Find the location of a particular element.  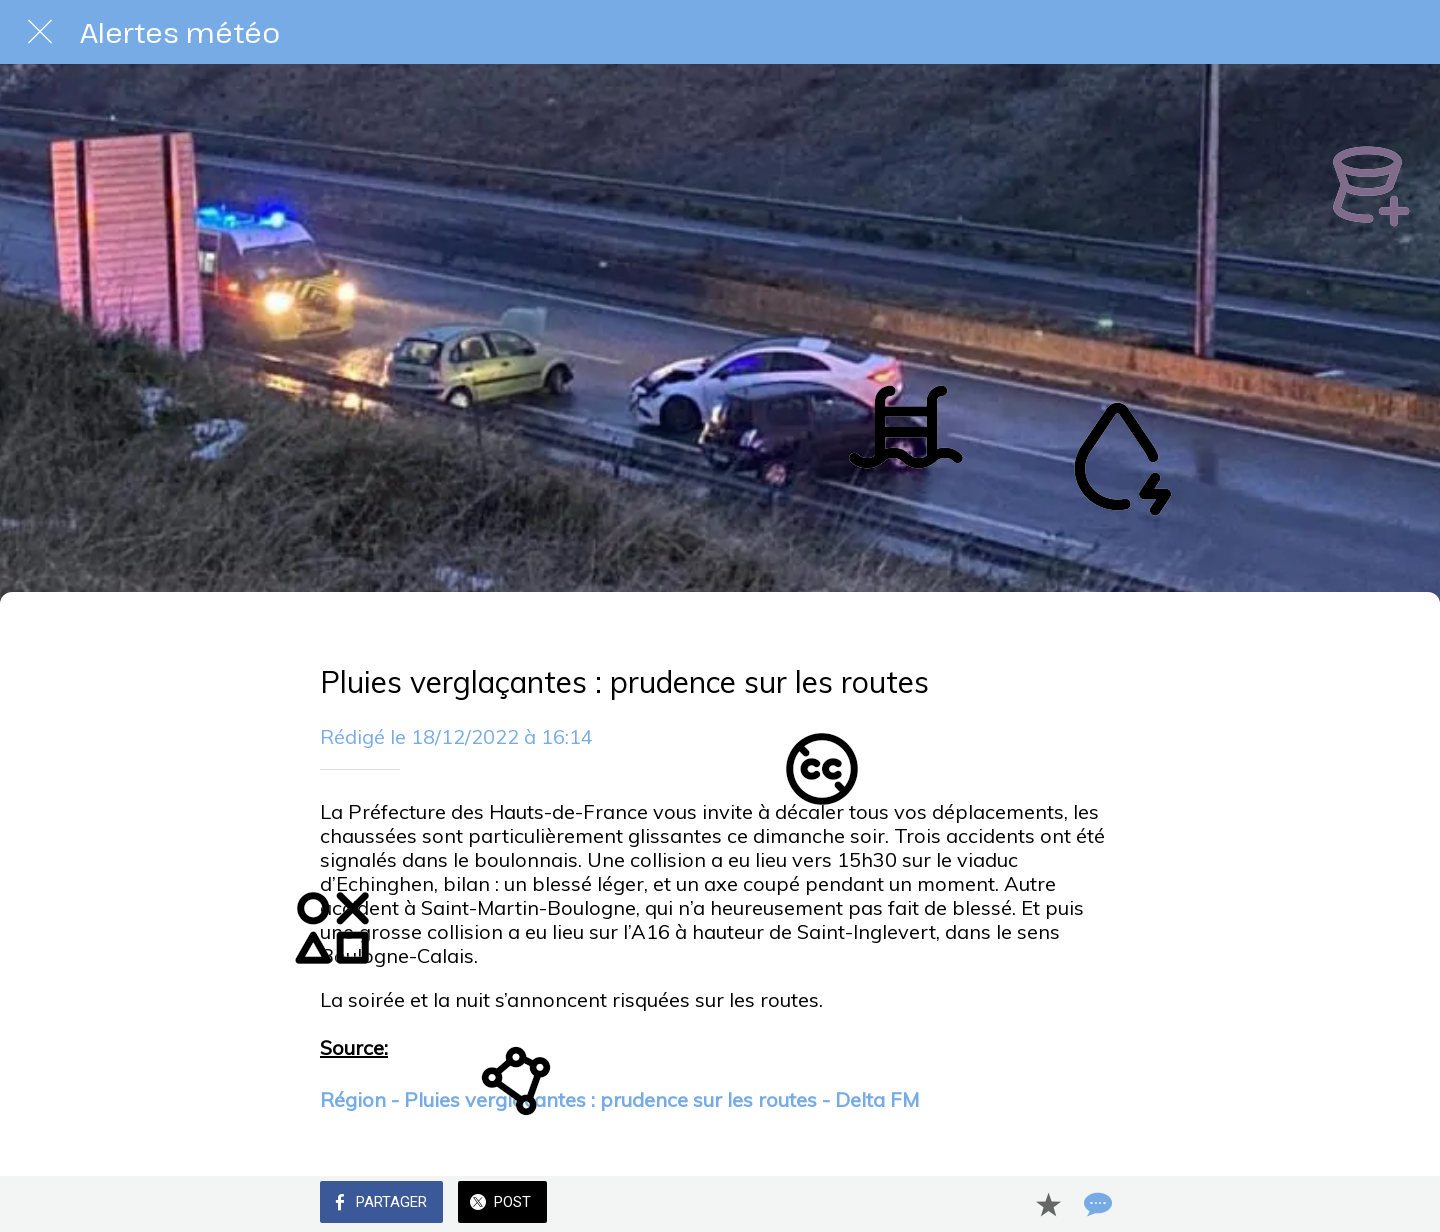

access pool or swimming area information is located at coordinates (906, 427).